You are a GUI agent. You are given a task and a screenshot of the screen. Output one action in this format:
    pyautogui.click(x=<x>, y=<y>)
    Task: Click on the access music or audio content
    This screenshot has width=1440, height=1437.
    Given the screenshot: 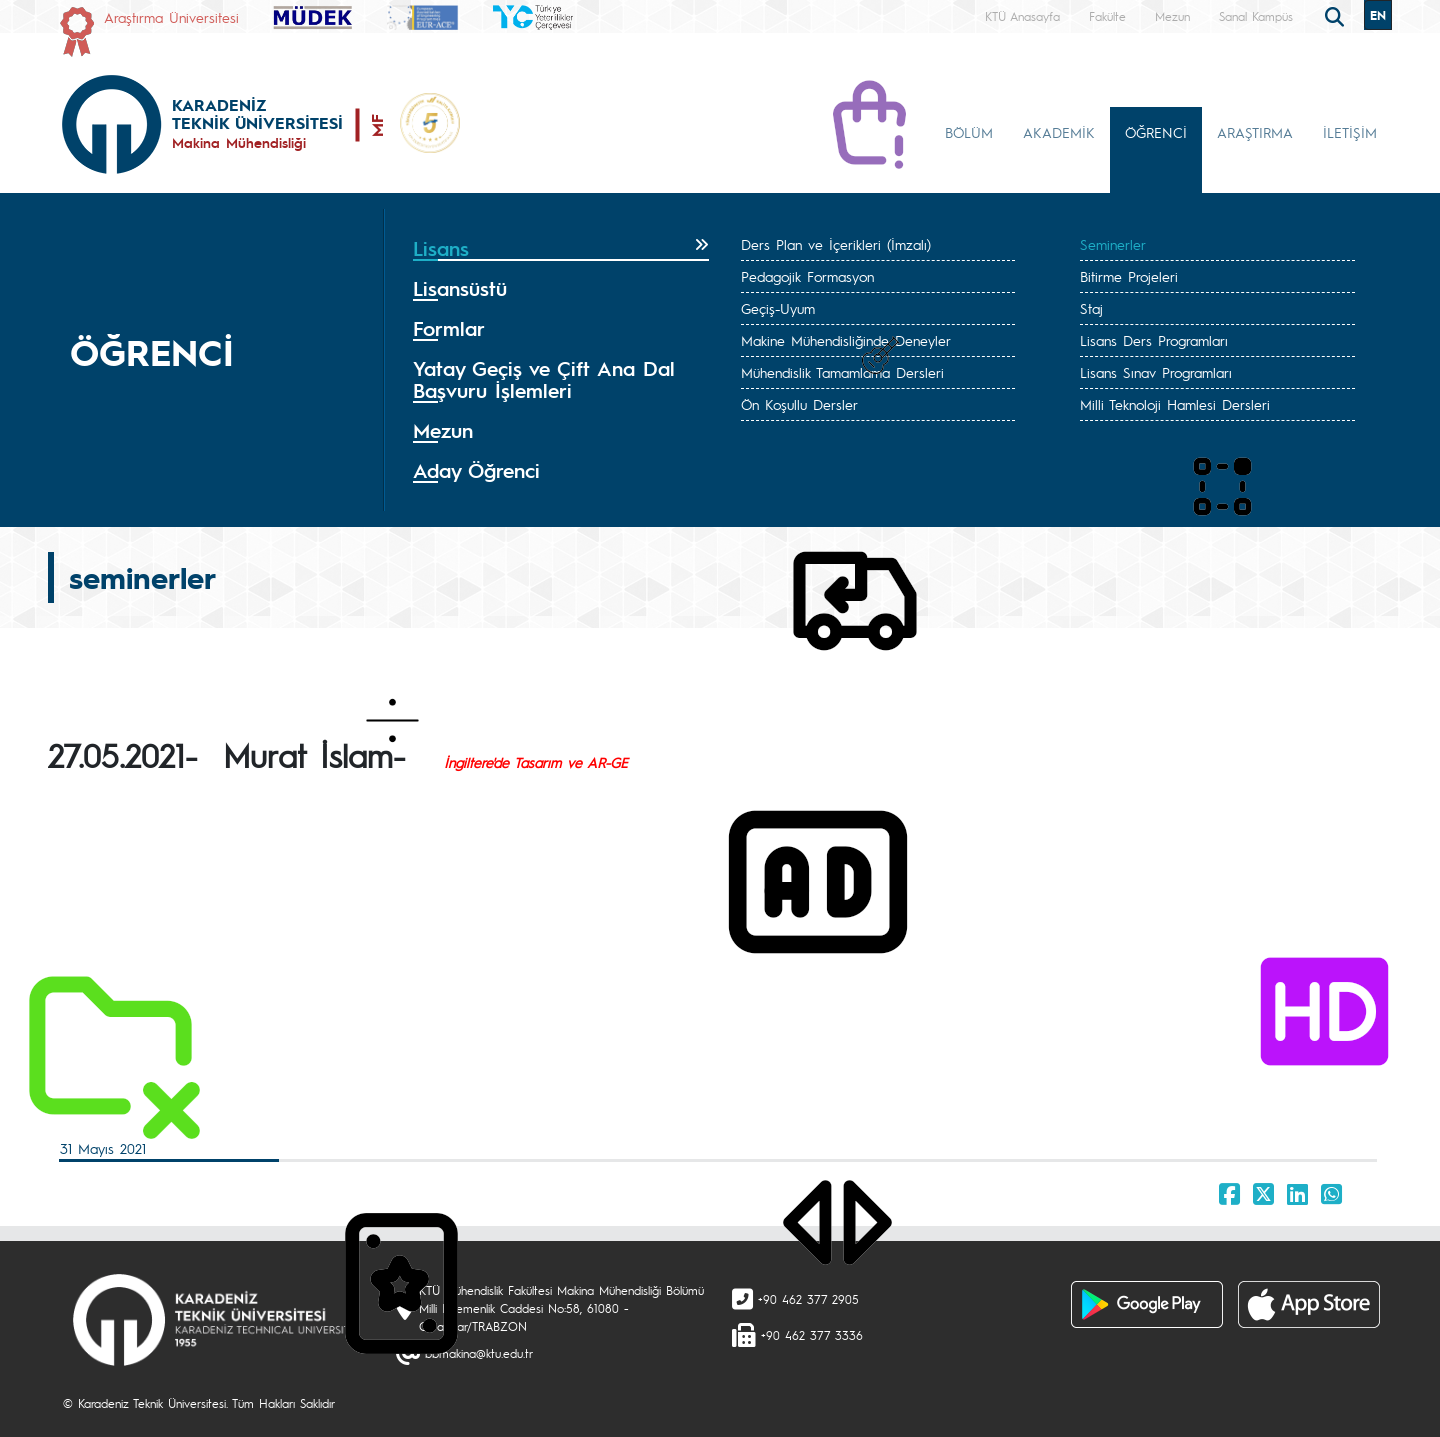 What is the action you would take?
    pyautogui.click(x=880, y=355)
    